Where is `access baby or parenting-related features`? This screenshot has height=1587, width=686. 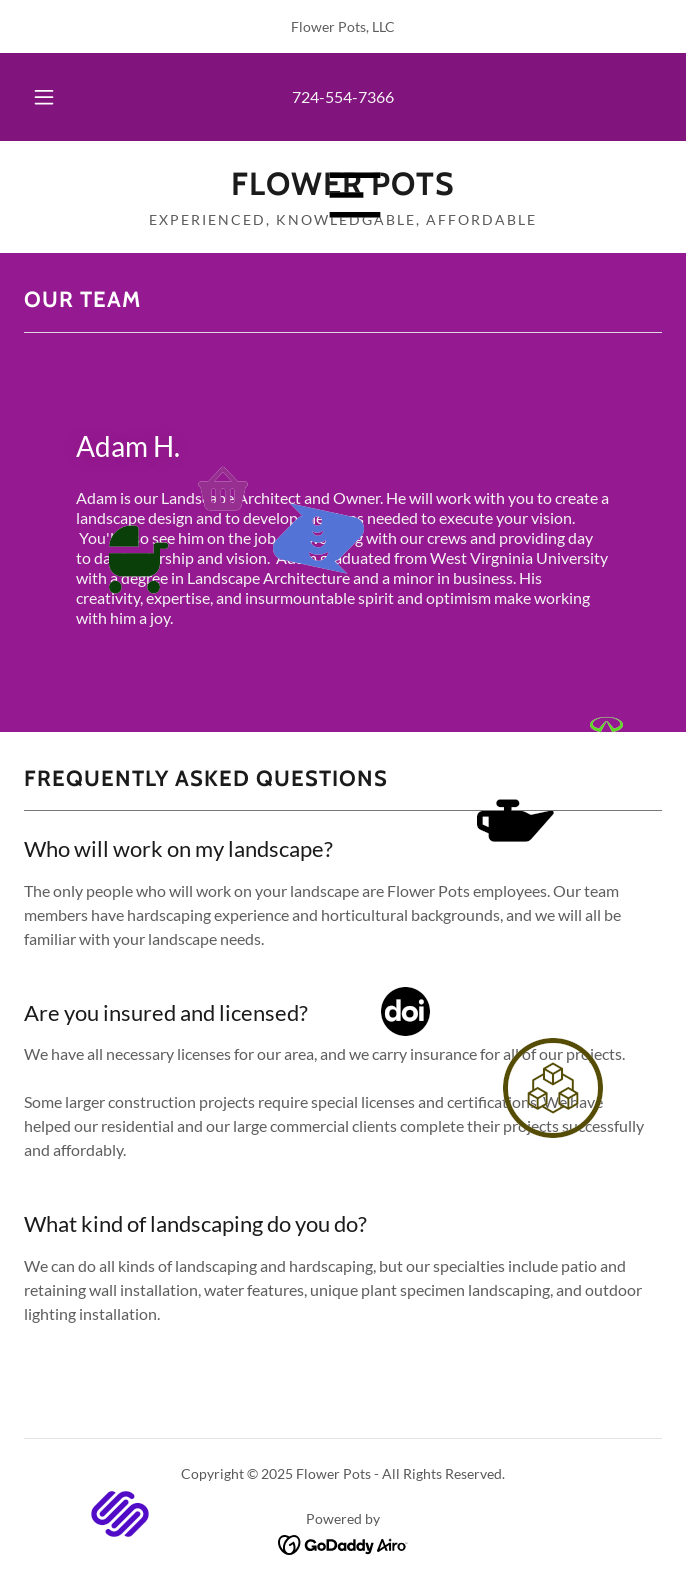 access baby or parenting-related features is located at coordinates (134, 559).